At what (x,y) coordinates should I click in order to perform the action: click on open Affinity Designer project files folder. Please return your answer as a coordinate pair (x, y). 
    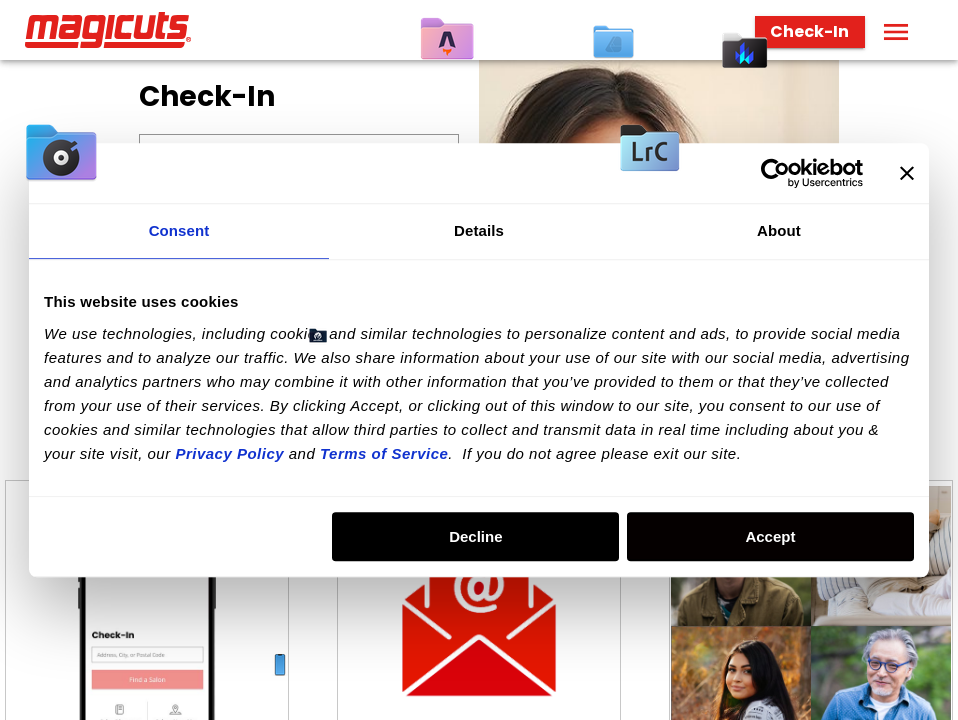
    Looking at the image, I should click on (613, 41).